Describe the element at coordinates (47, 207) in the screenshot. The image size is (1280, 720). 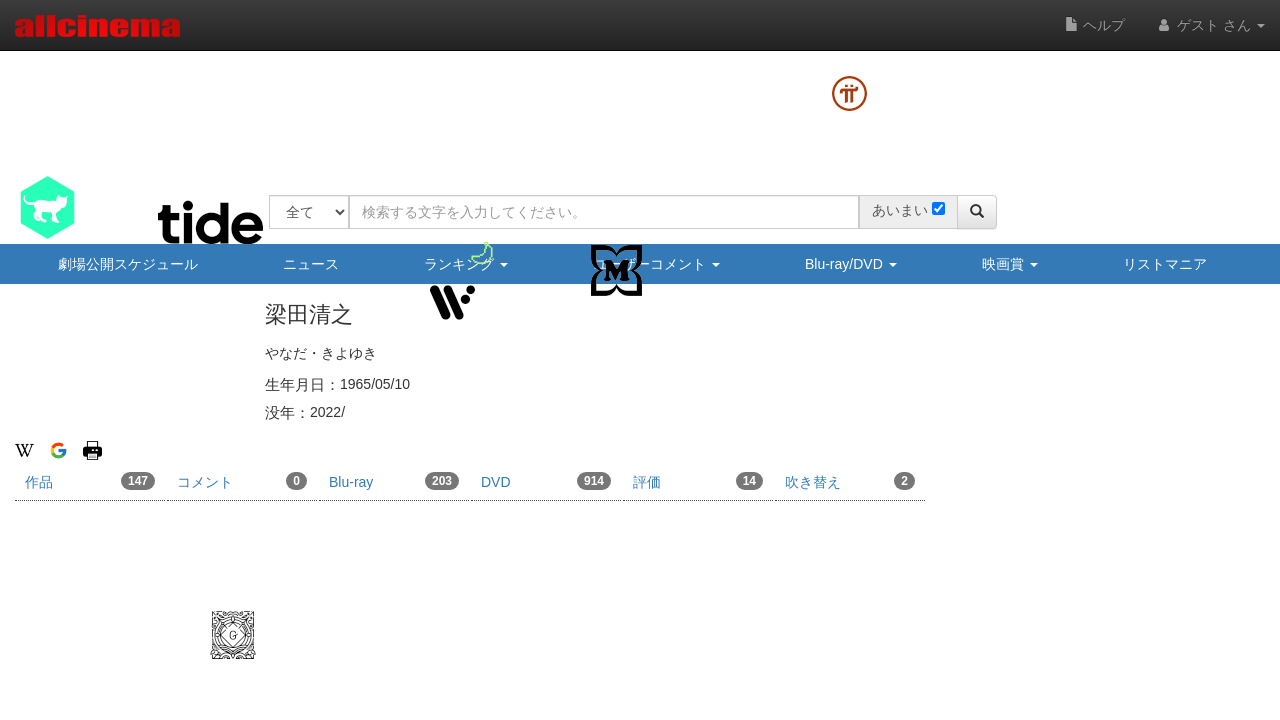
I see `open TiddlyWiki application` at that location.